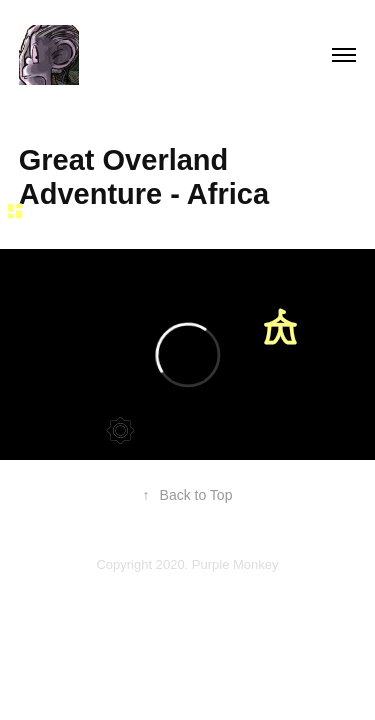  What do you see at coordinates (120, 430) in the screenshot?
I see `adjust screen brightness` at bounding box center [120, 430].